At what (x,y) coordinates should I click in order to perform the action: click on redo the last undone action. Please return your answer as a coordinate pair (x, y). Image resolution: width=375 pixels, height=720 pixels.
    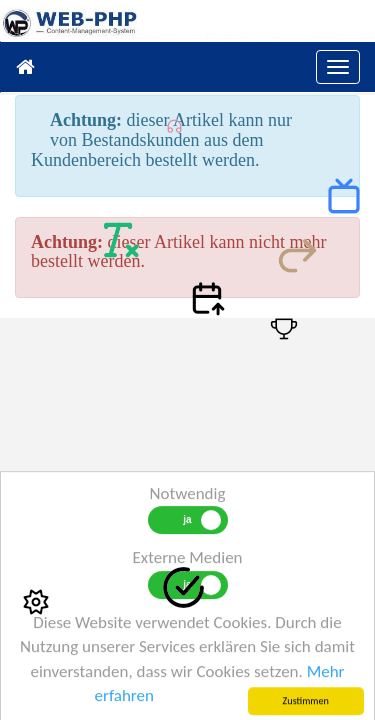
    Looking at the image, I should click on (297, 256).